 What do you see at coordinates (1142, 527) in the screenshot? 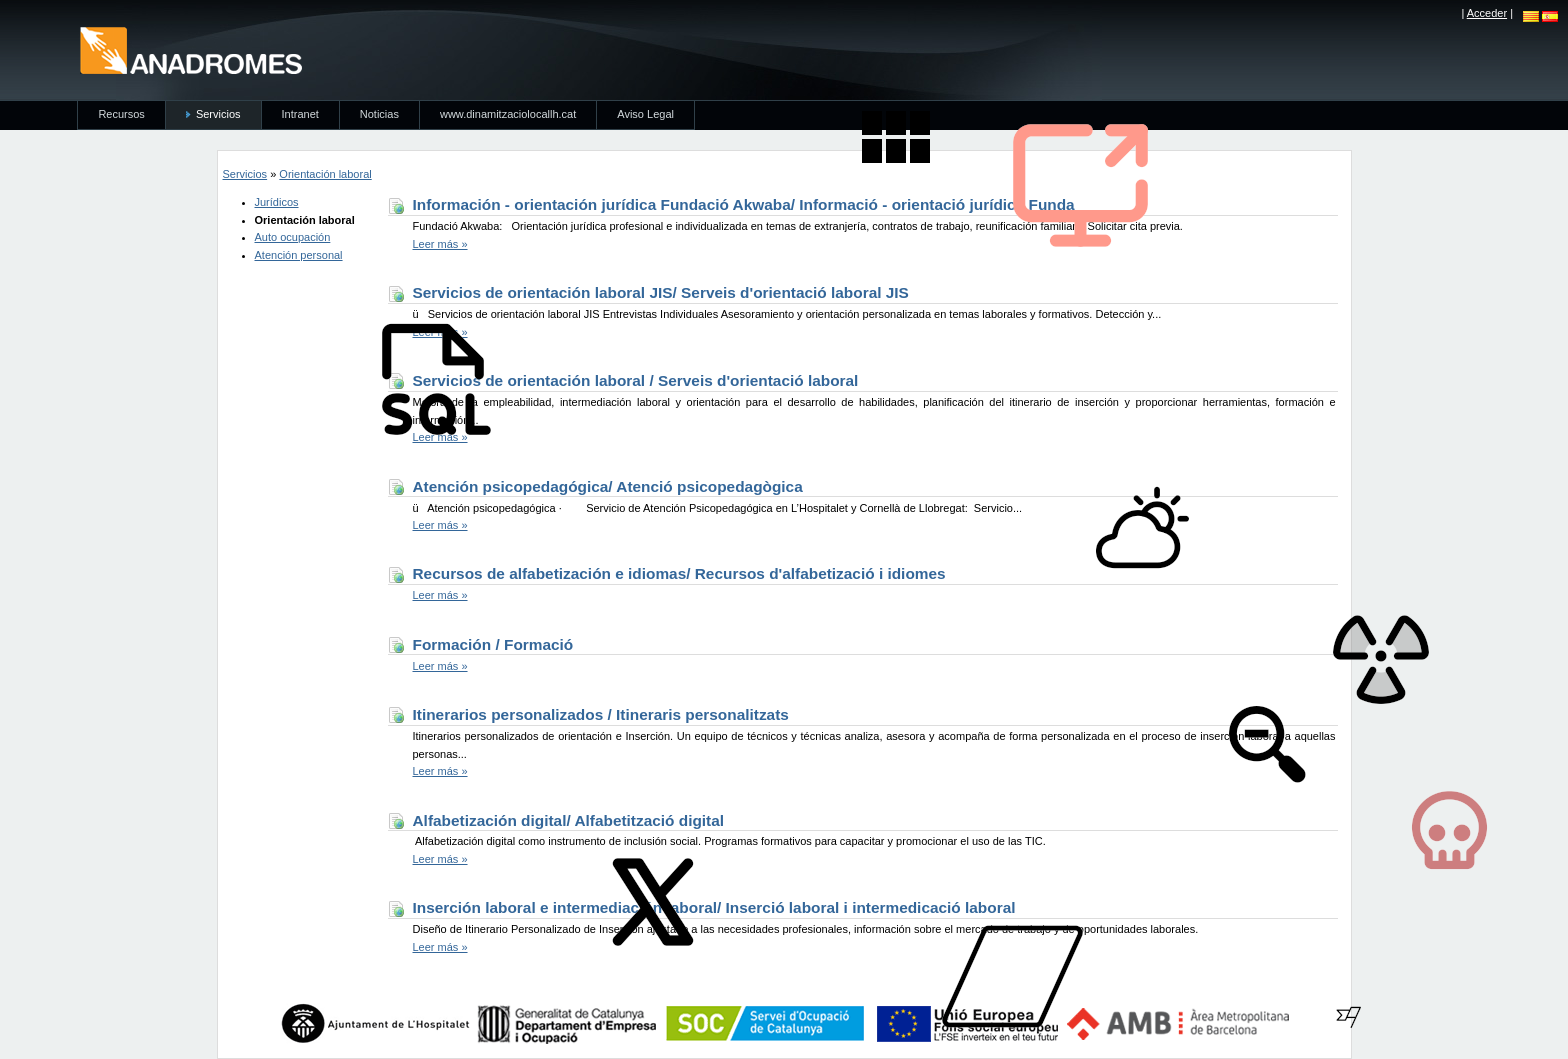
I see `indicates partly cloudy weather conditions` at bounding box center [1142, 527].